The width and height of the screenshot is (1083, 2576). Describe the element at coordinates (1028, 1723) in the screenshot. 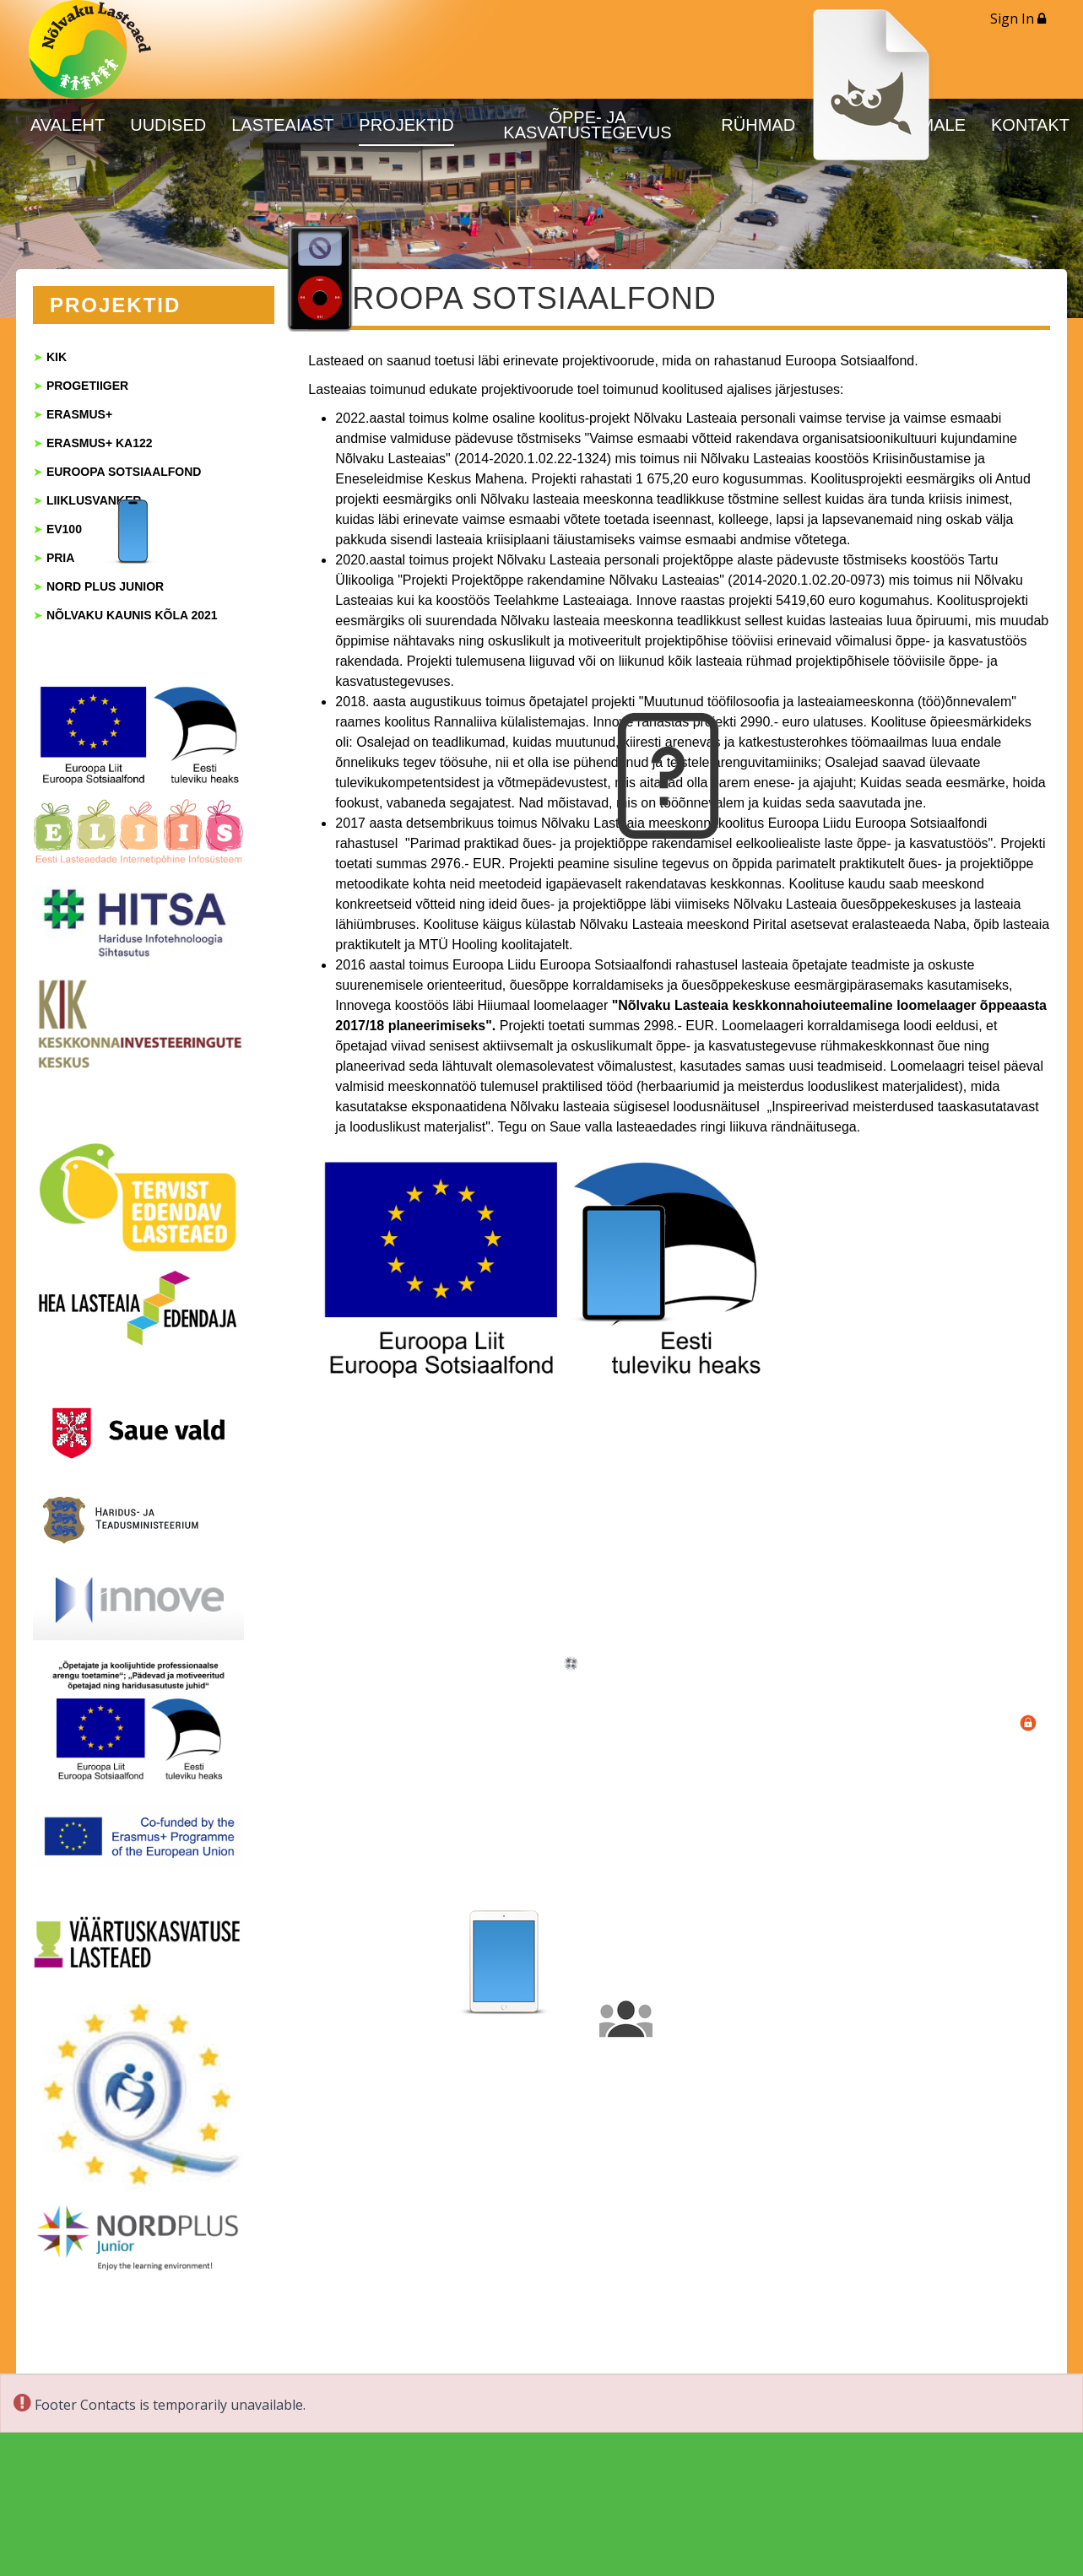

I see `lock the screen or enable security` at that location.